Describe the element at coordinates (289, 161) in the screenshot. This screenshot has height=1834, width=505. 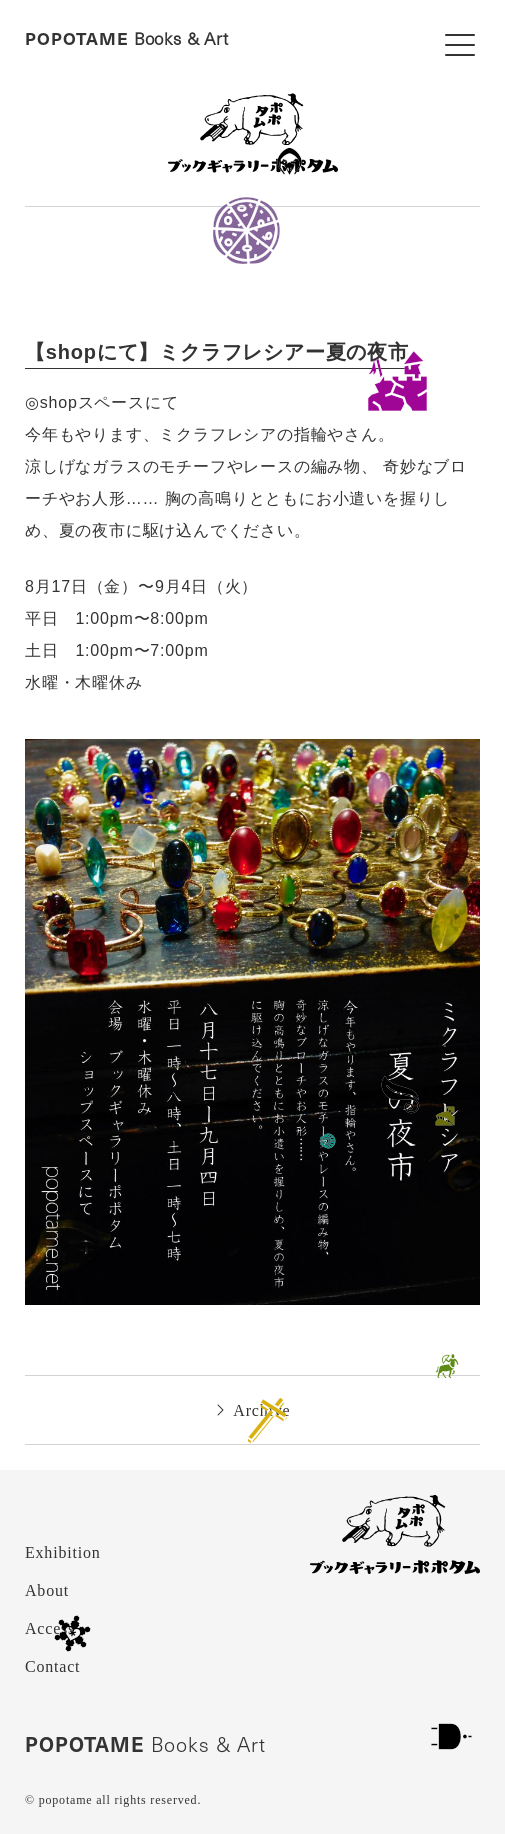
I see `select kenku character race` at that location.